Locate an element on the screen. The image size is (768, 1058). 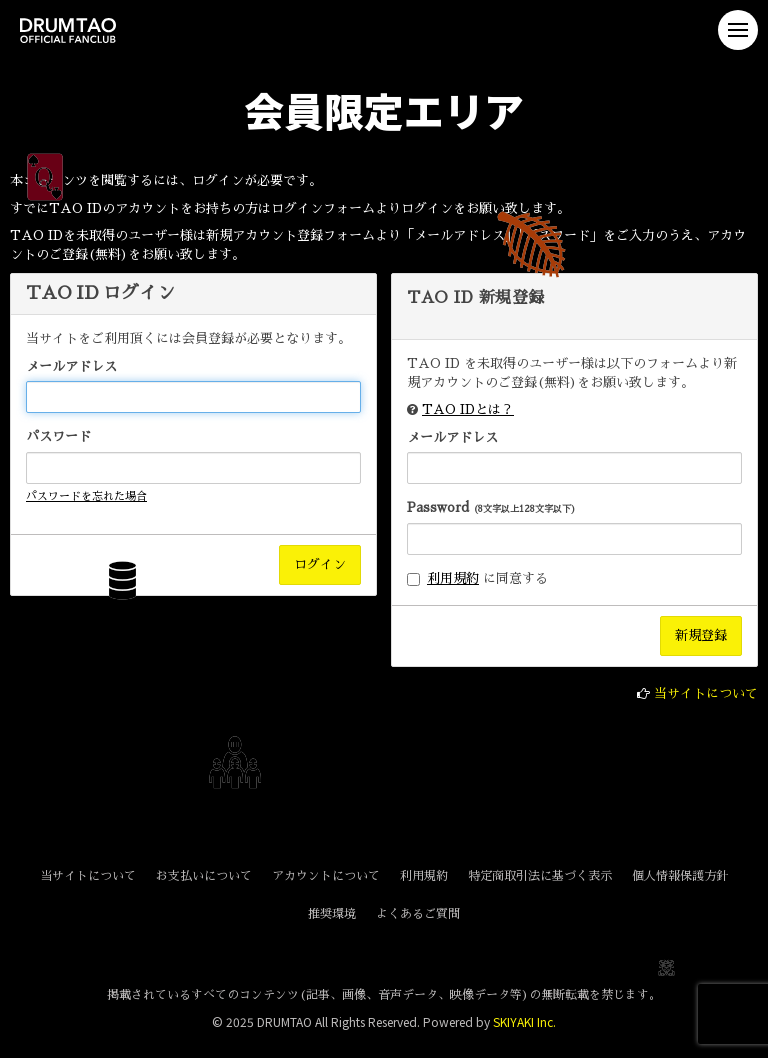
indicates autumn or seasonal theme is located at coordinates (531, 244).